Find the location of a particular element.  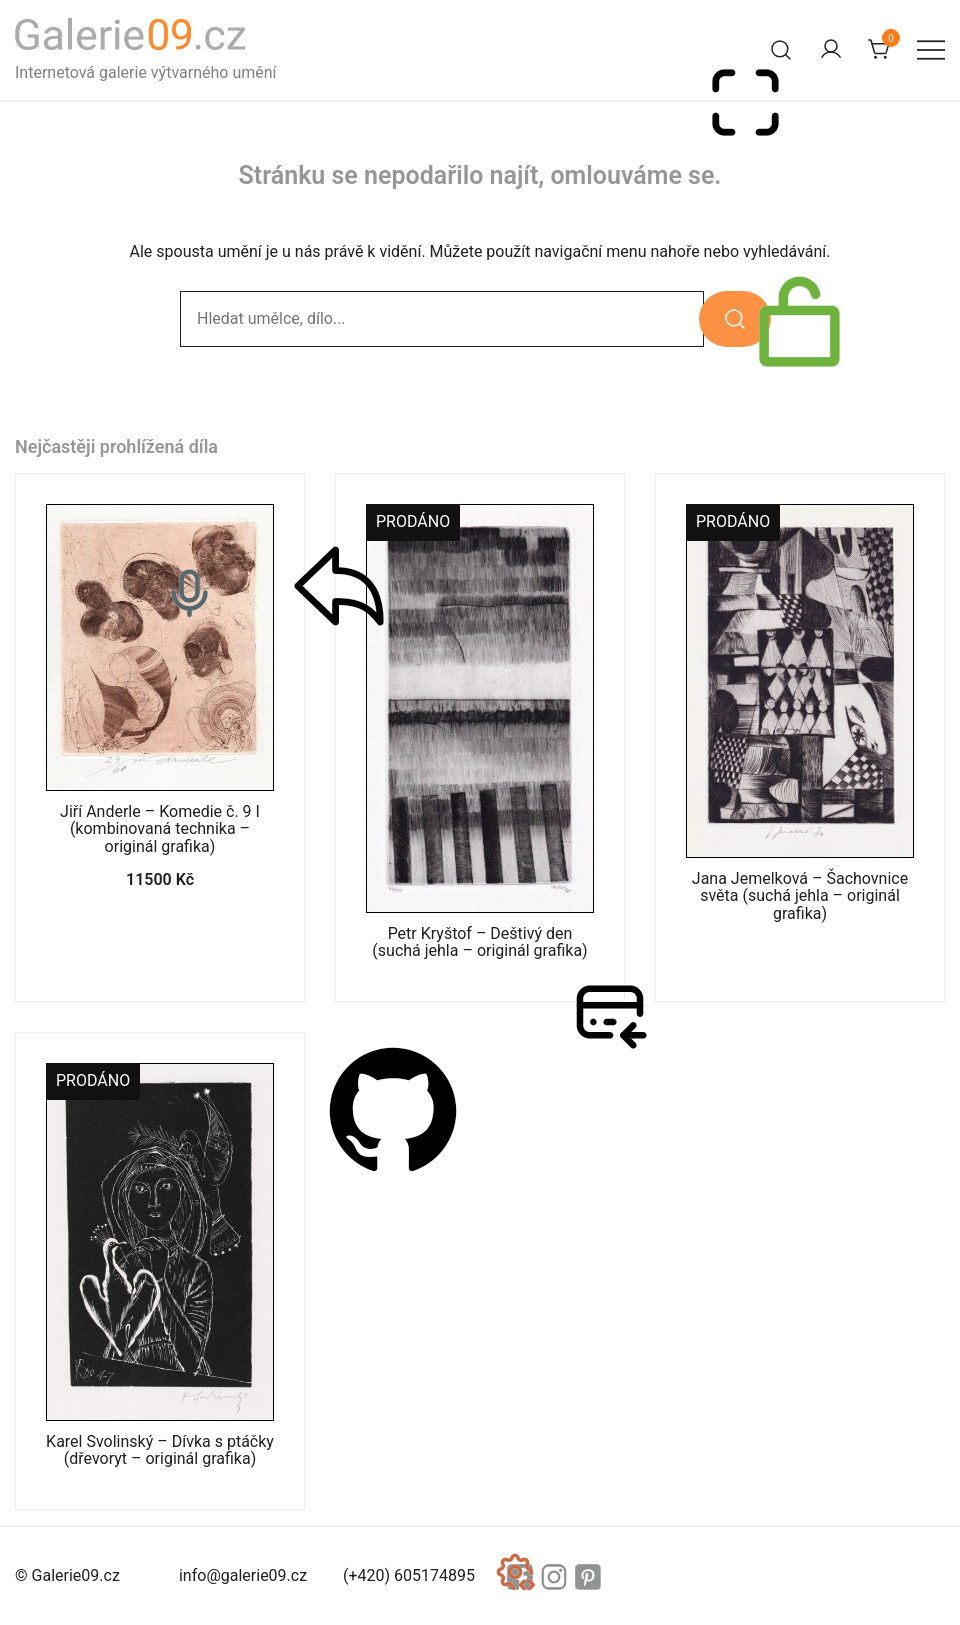

unlocked or unsecured state is located at coordinates (799, 326).